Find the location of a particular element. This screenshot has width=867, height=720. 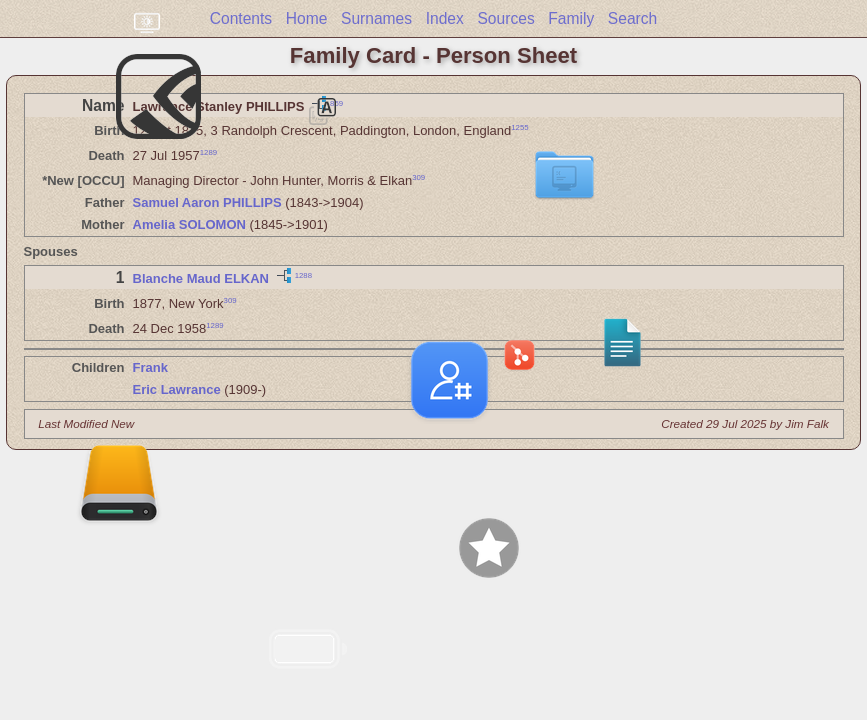

access administrator or sudo user preferences is located at coordinates (449, 381).